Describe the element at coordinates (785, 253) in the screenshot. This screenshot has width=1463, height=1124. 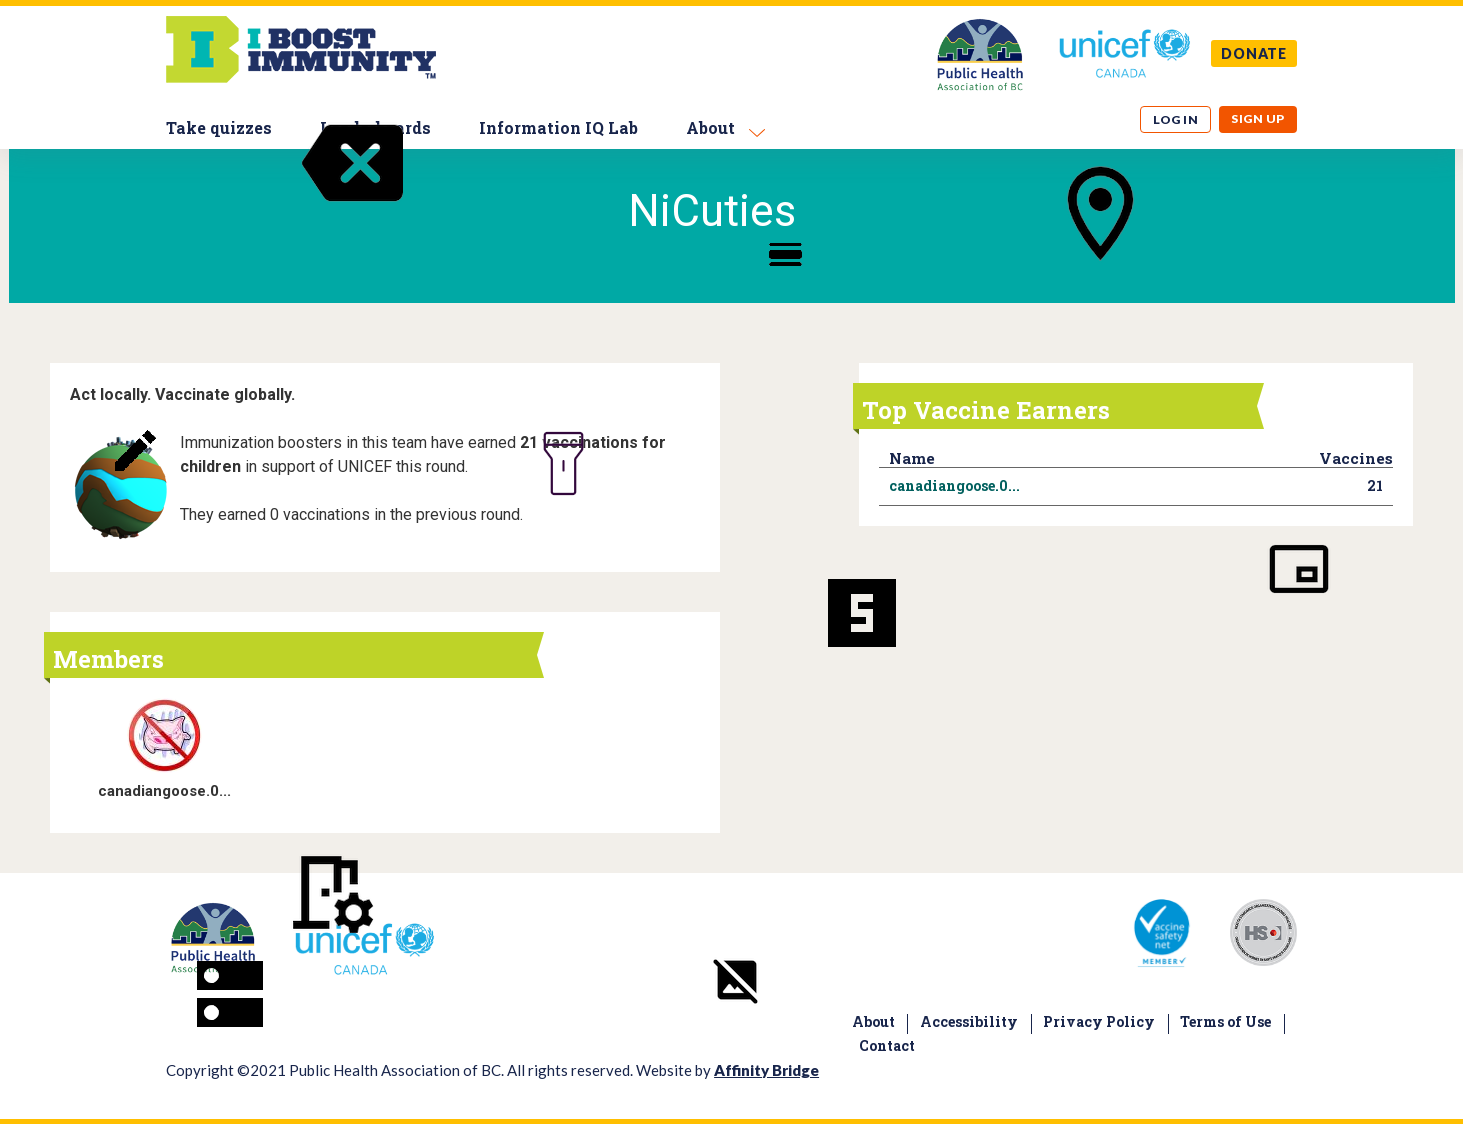
I see `switch to daily calendar view` at that location.